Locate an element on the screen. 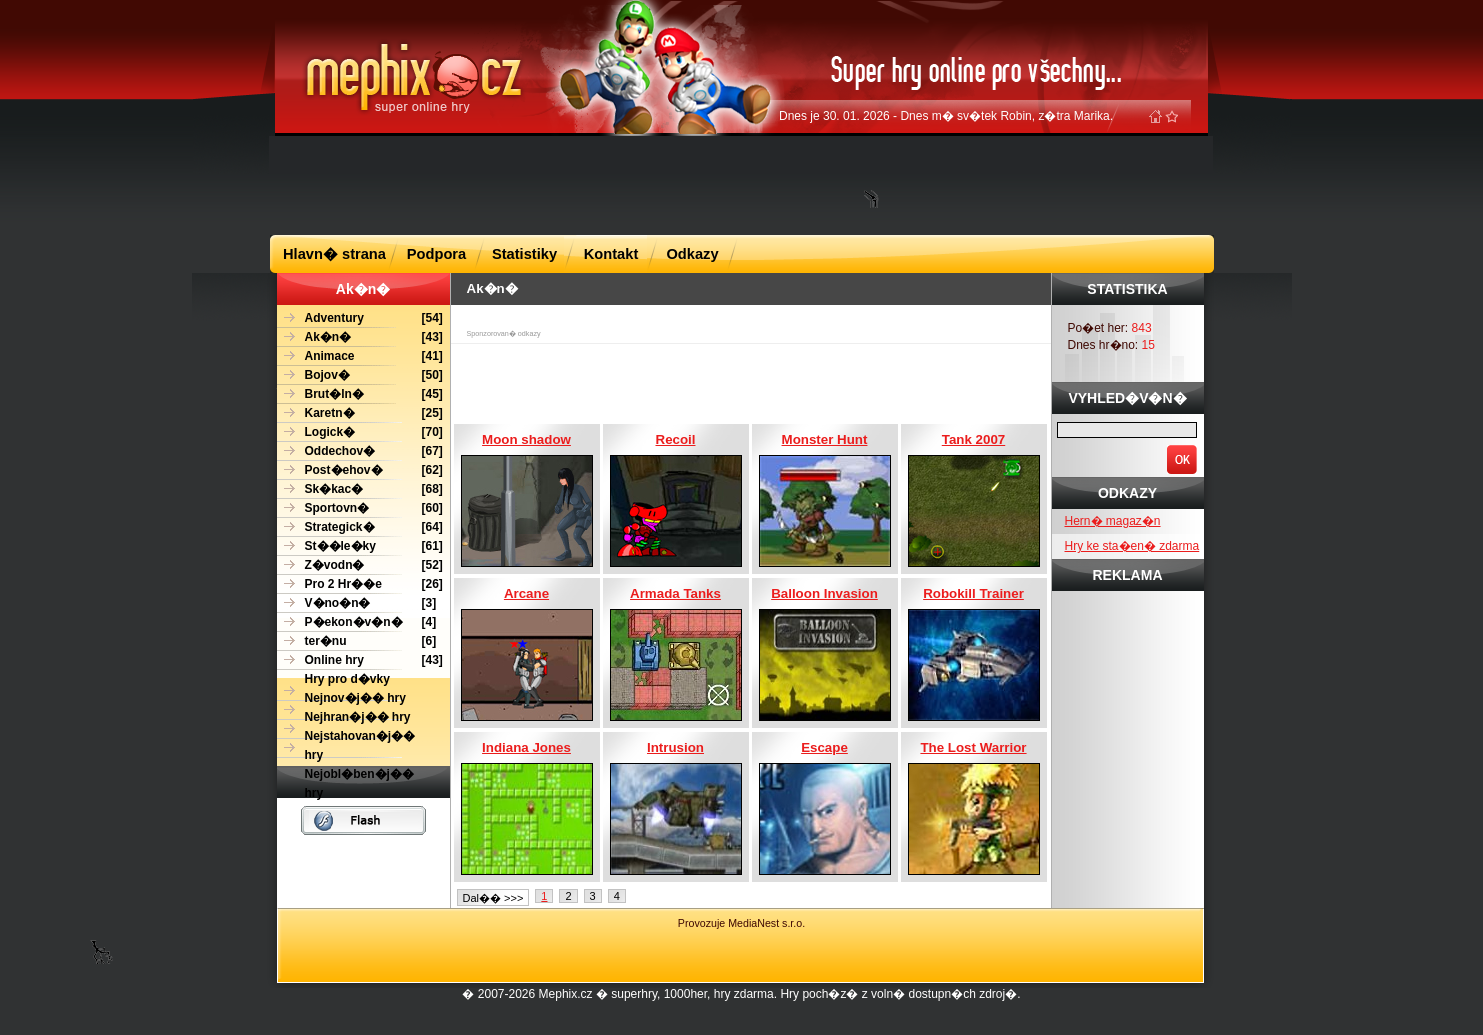 This screenshot has height=1035, width=1483. indicates lightning or electrical damage effect is located at coordinates (100, 952).